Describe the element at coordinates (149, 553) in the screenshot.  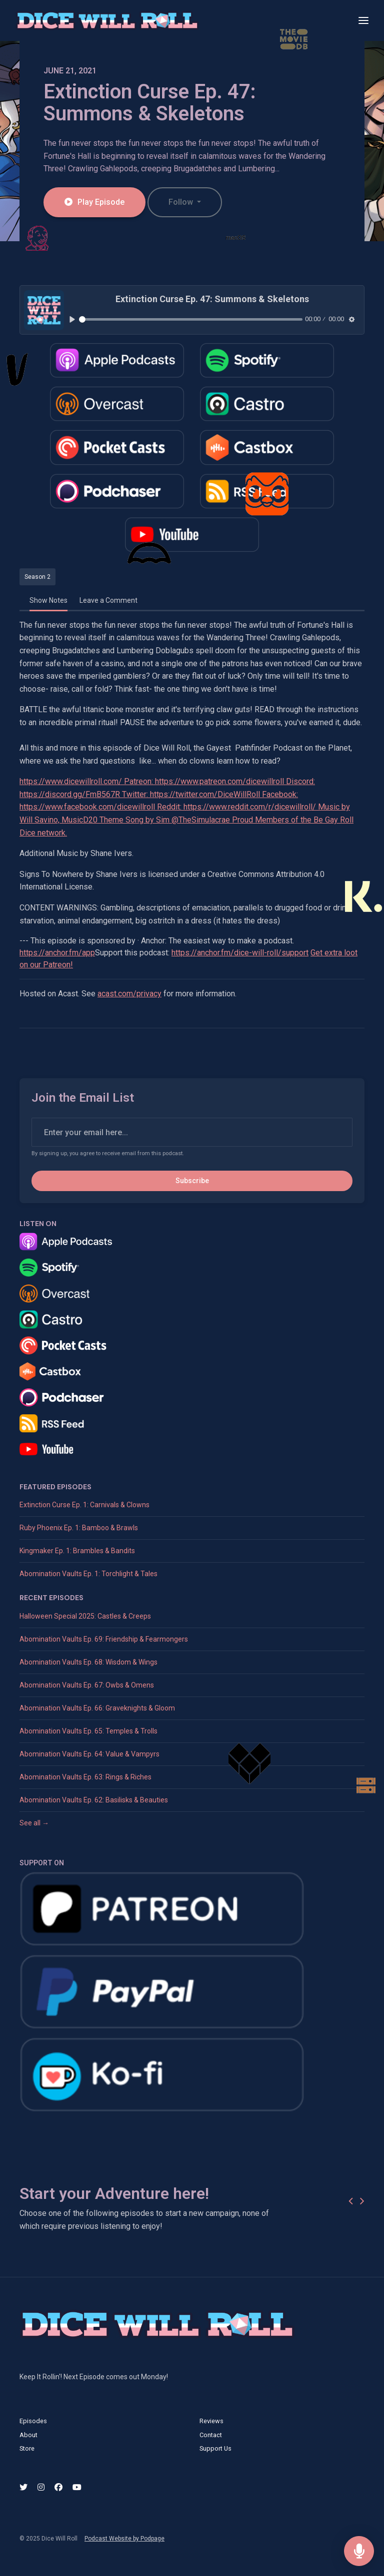
I see `open umbrel home server dashboard` at that location.